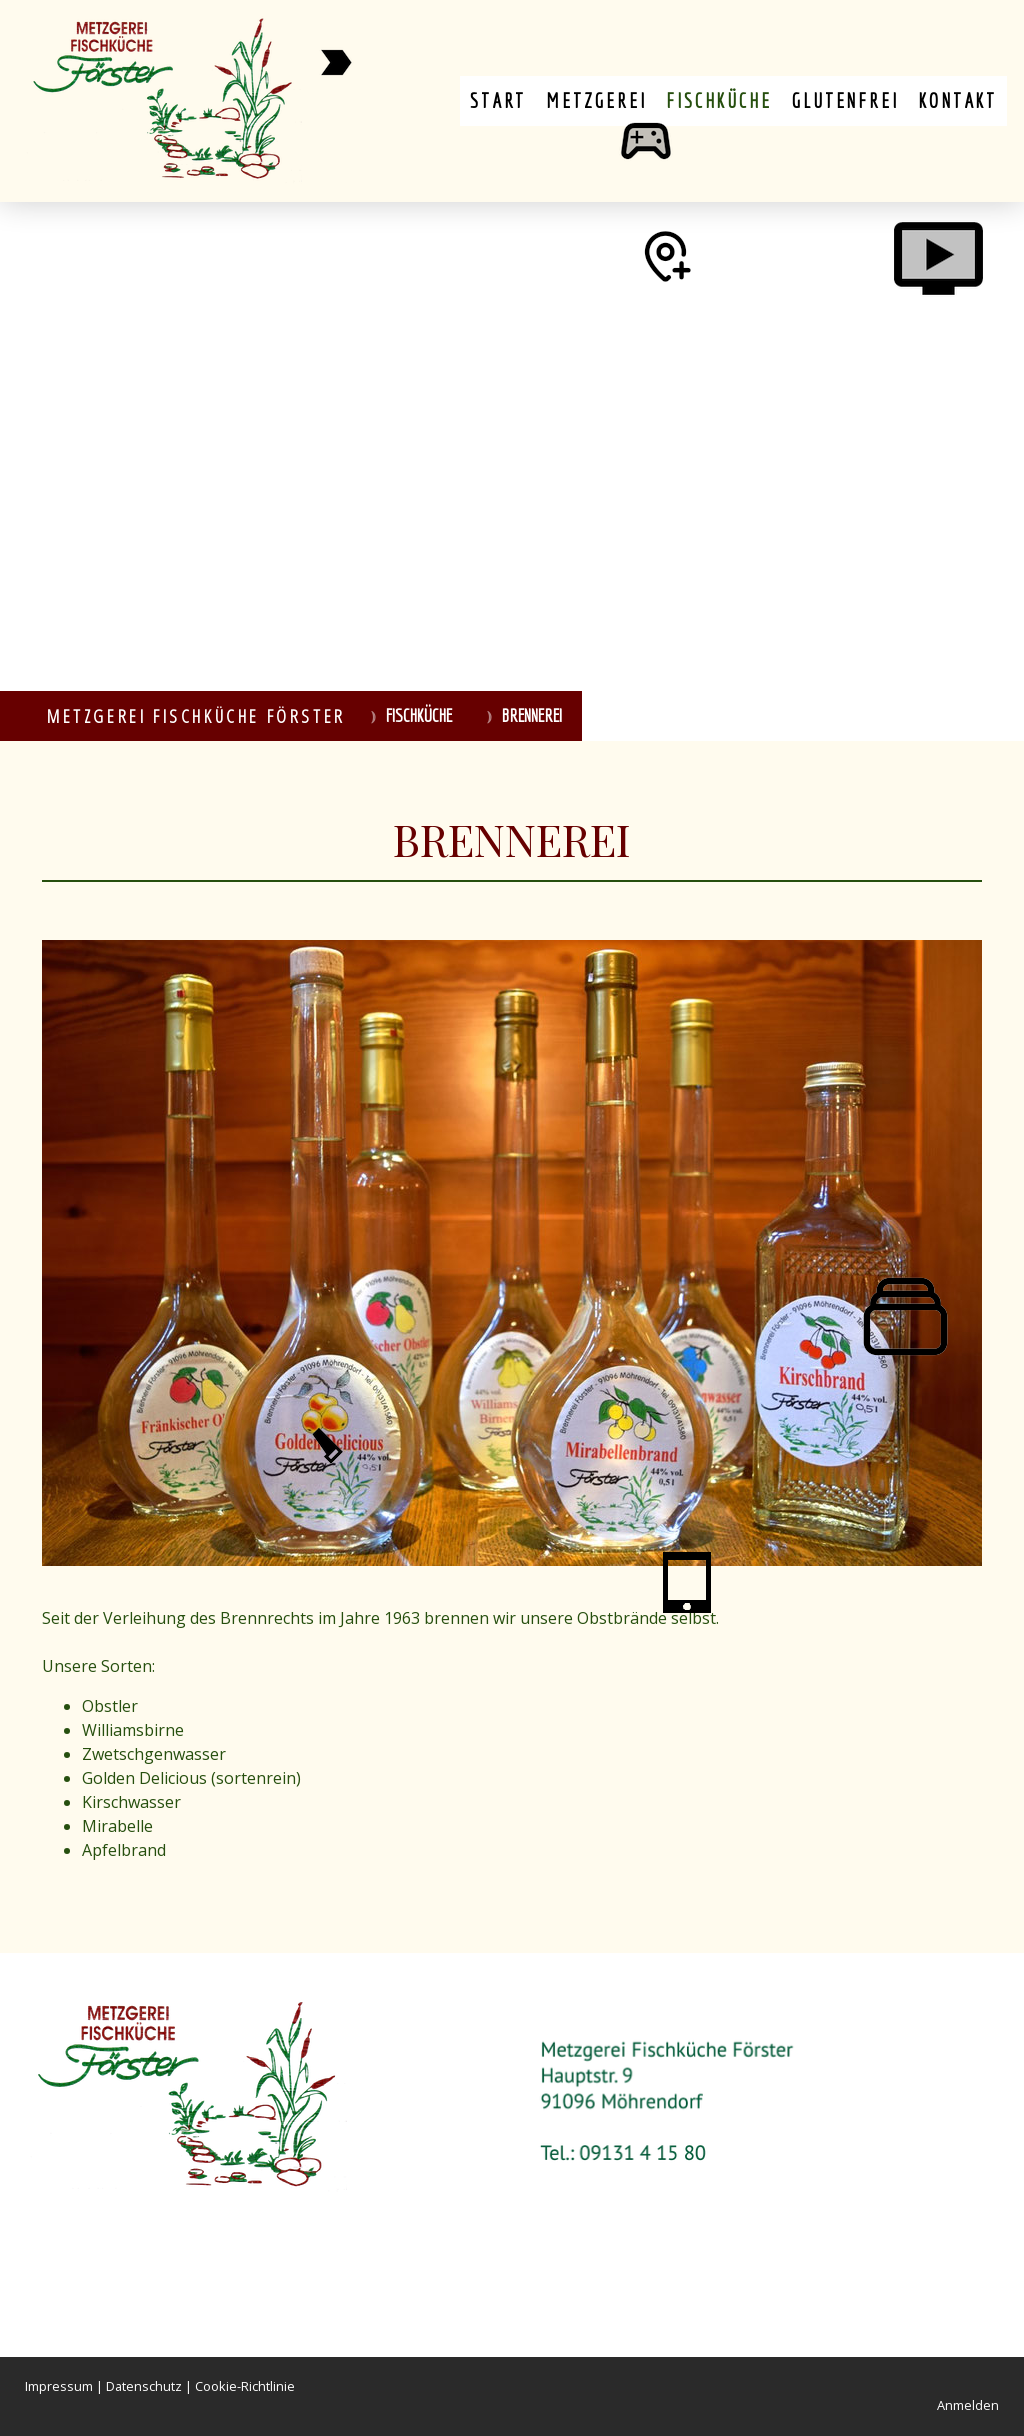 This screenshot has height=2436, width=1024. Describe the element at coordinates (335, 62) in the screenshot. I see `mark message as important` at that location.